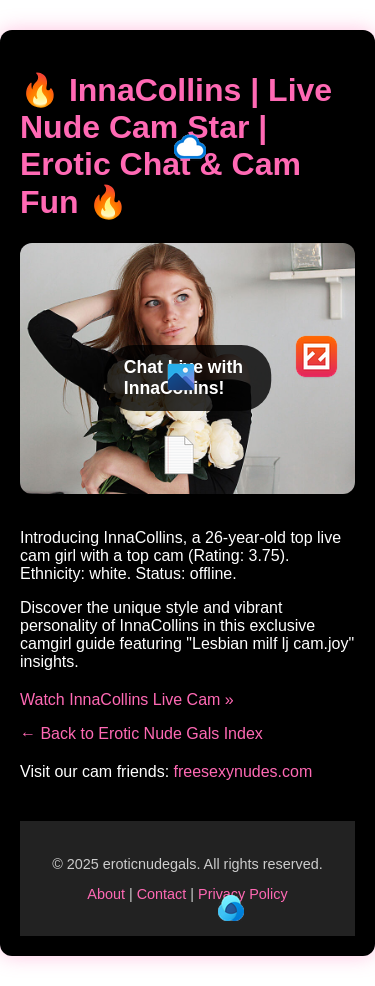  Describe the element at coordinates (231, 908) in the screenshot. I see `open microsoft viva insights app` at that location.